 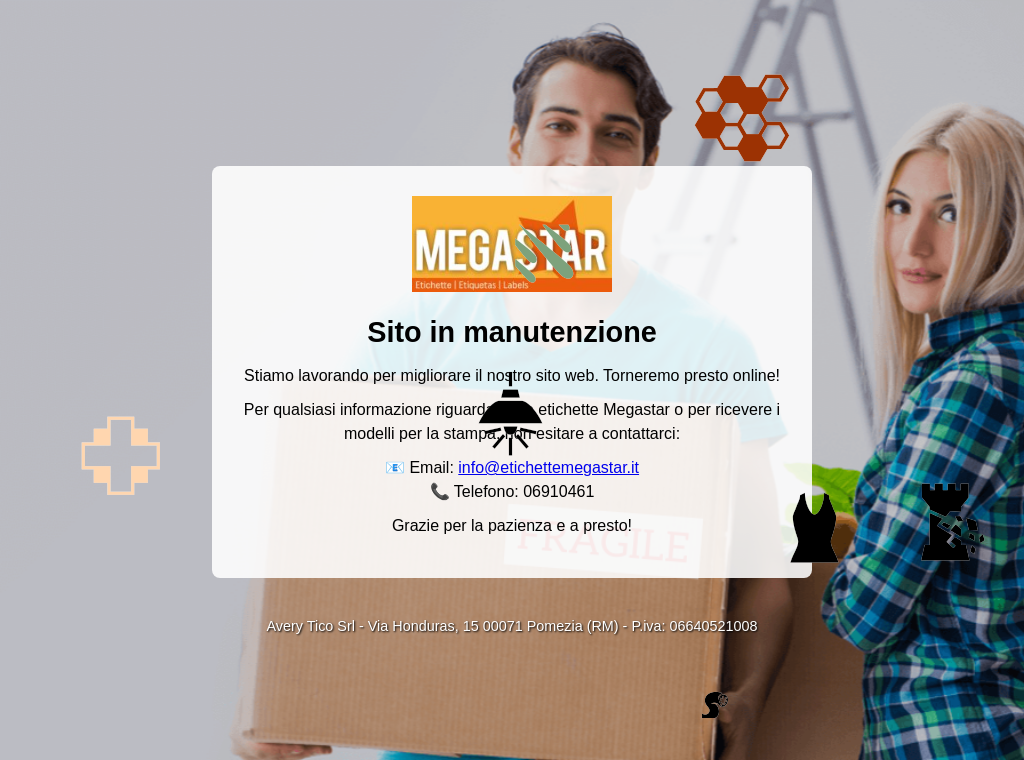 What do you see at coordinates (544, 253) in the screenshot?
I see `indicates heavy rain weather condition` at bounding box center [544, 253].